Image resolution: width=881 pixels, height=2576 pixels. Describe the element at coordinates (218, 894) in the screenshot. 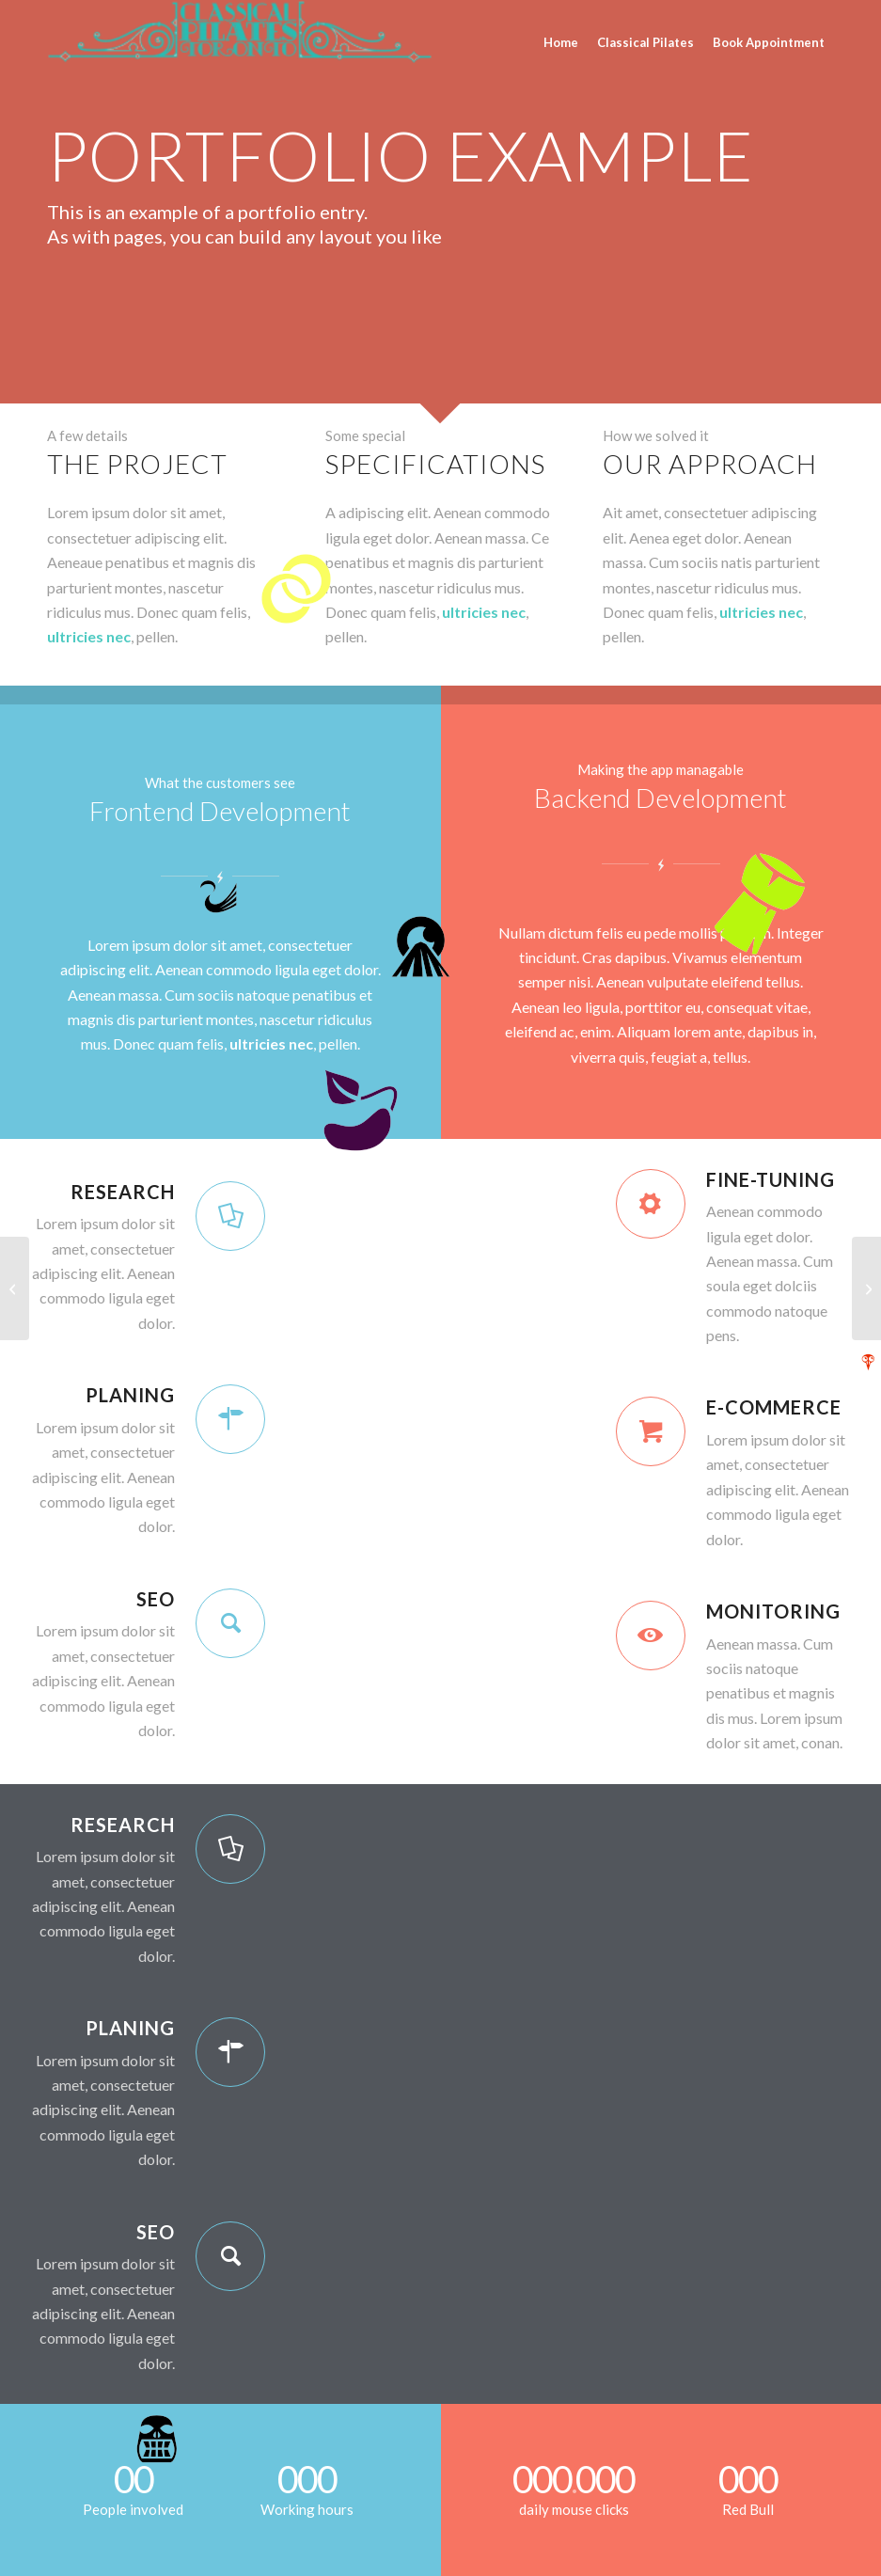

I see `swan or bird-themed game element` at that location.